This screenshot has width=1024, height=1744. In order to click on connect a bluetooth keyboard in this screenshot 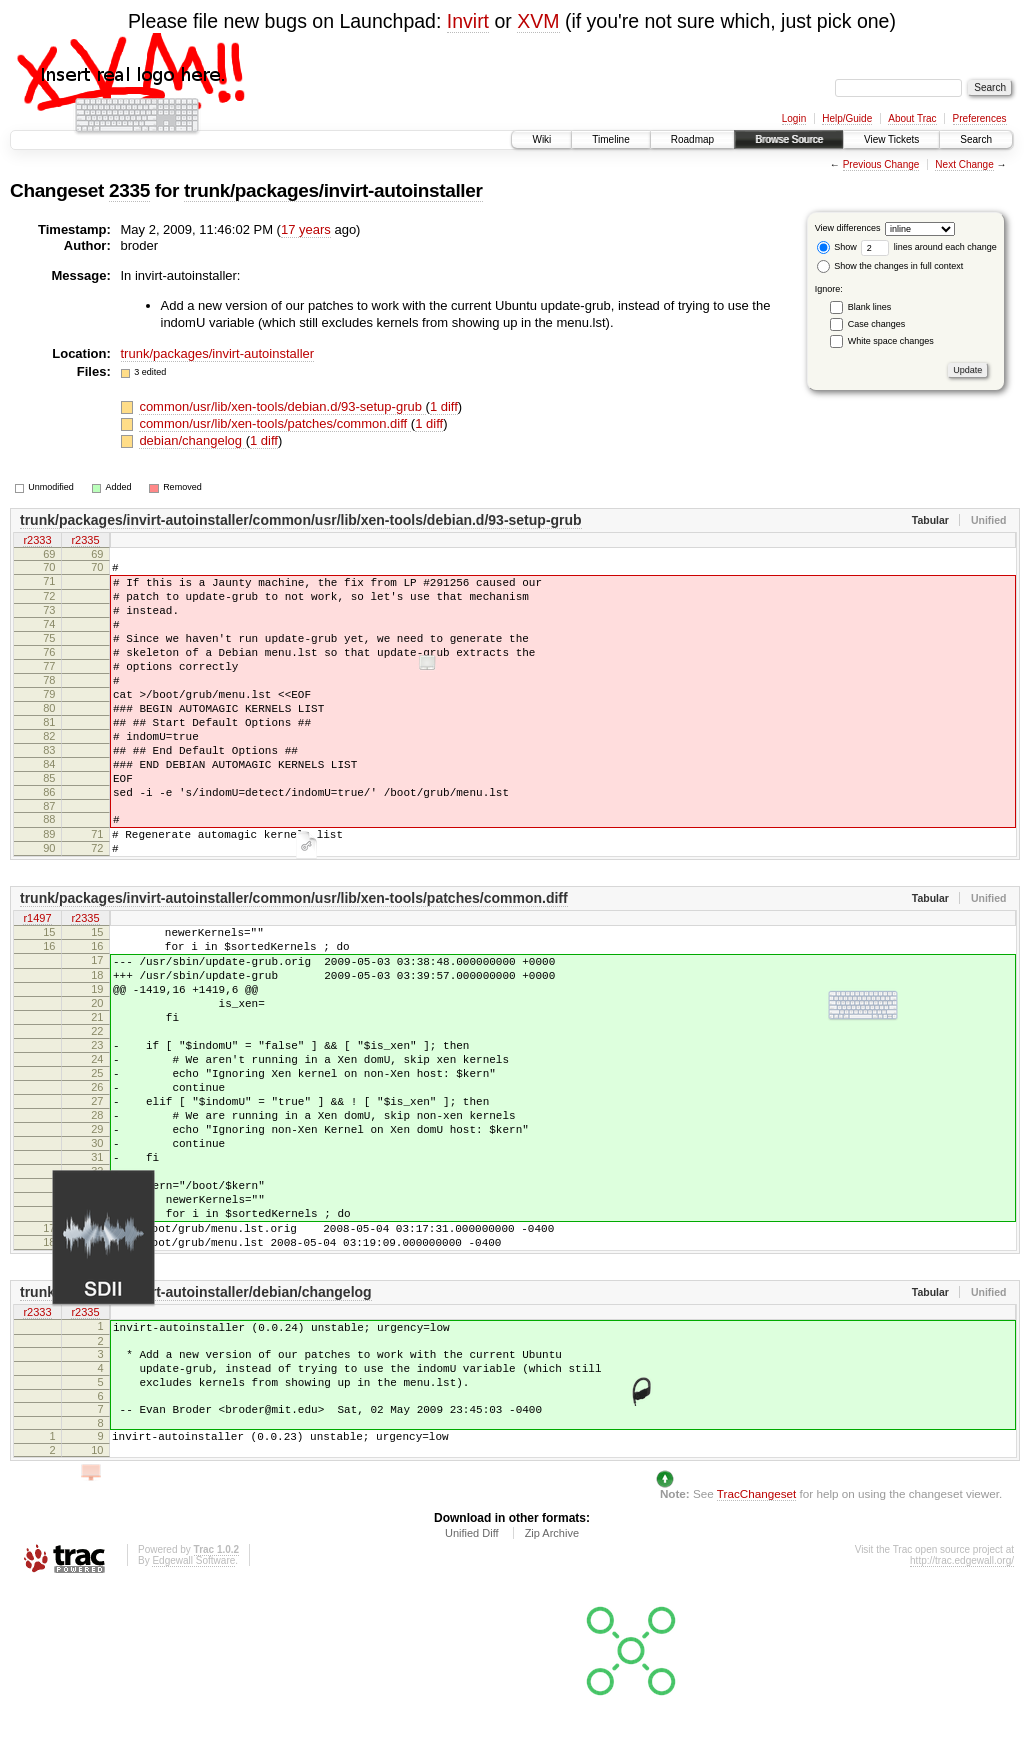, I will do `click(137, 115)`.